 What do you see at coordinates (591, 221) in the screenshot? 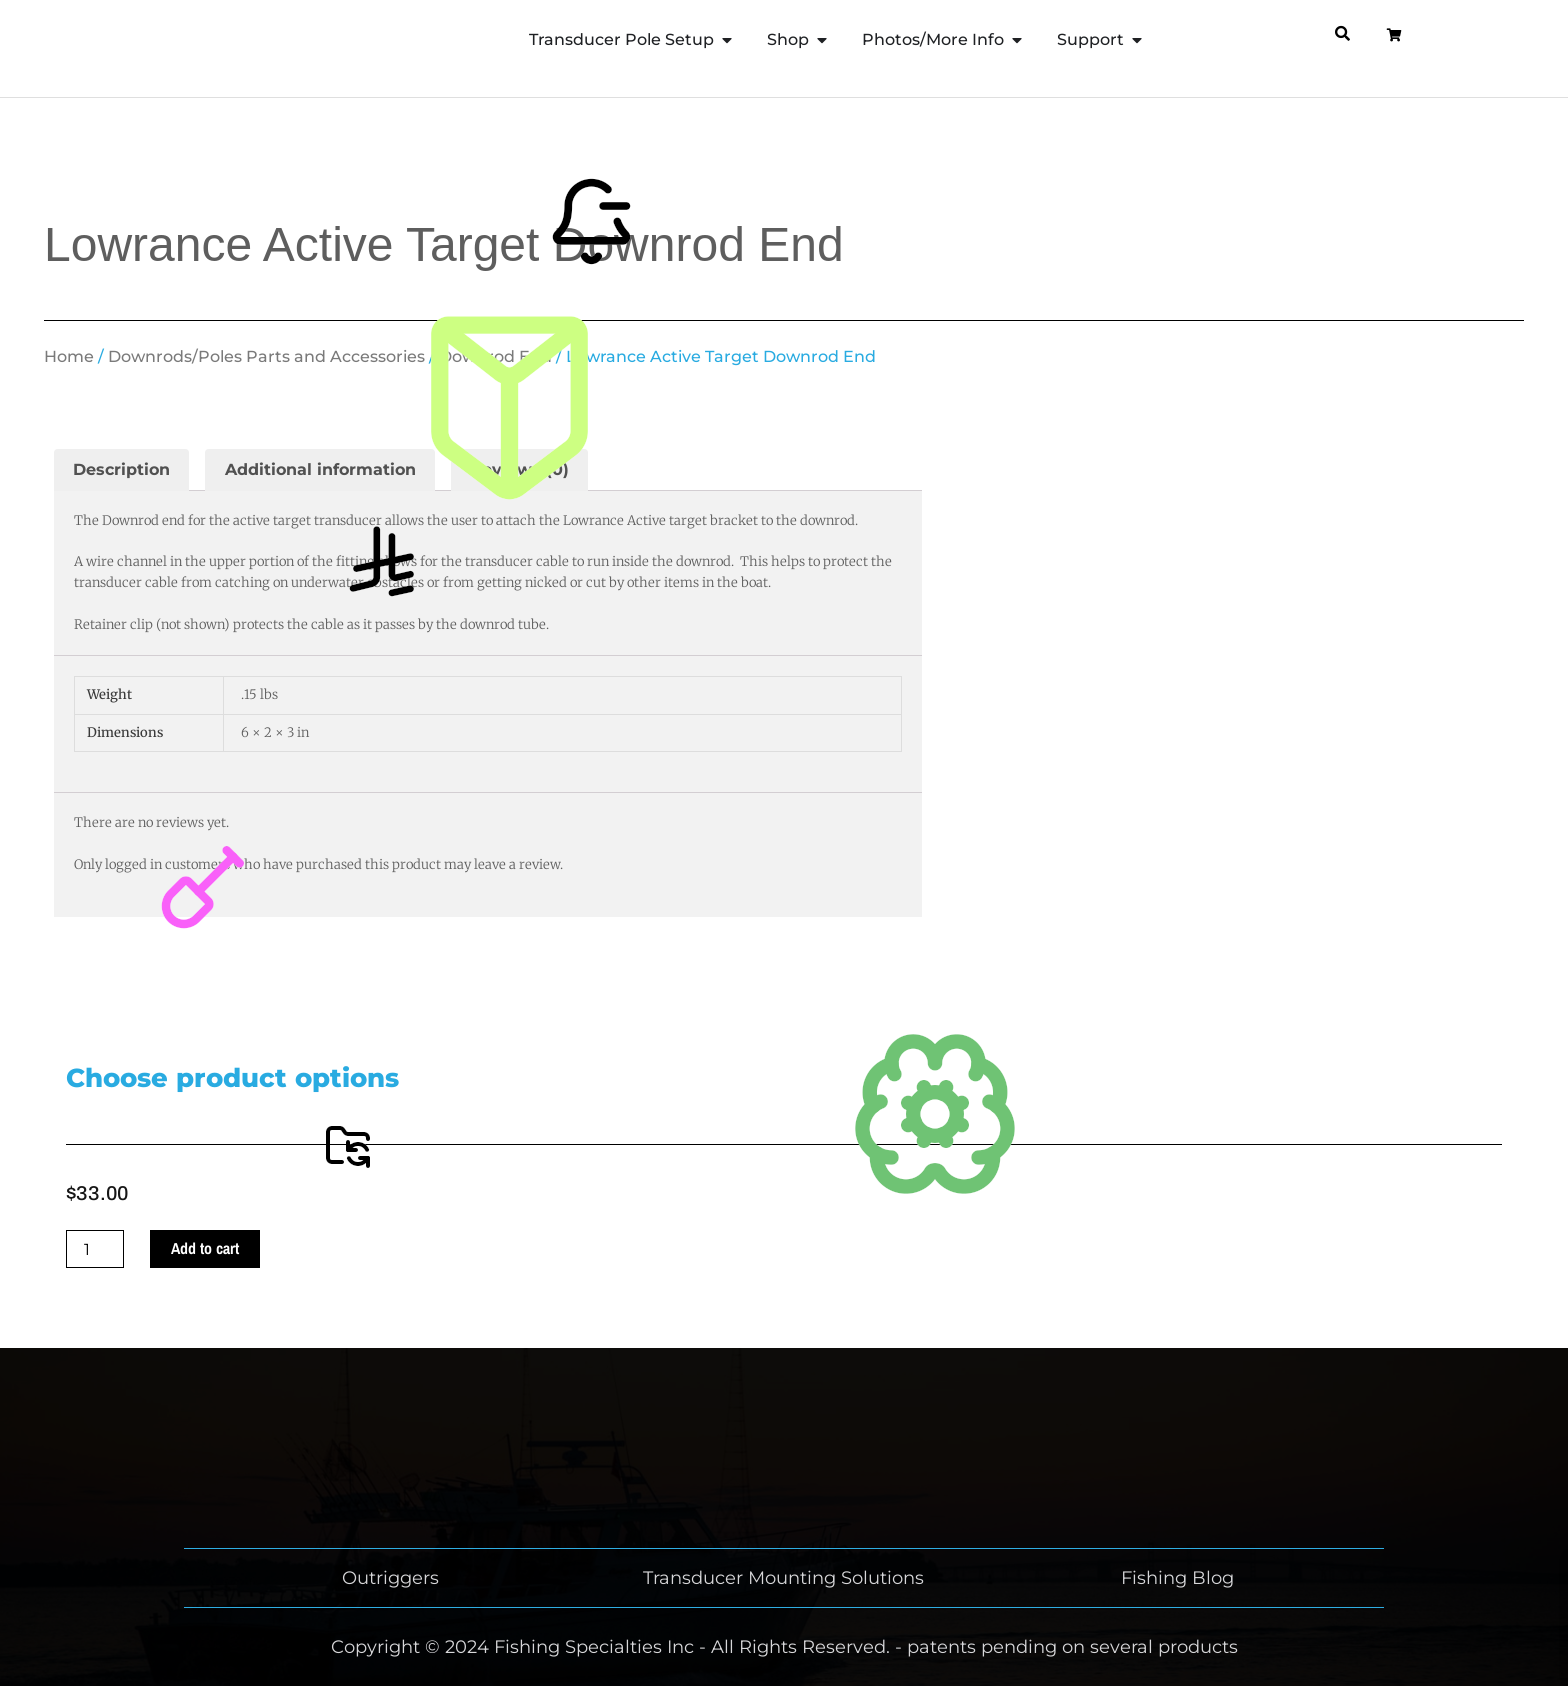
I see `remove a notification` at bounding box center [591, 221].